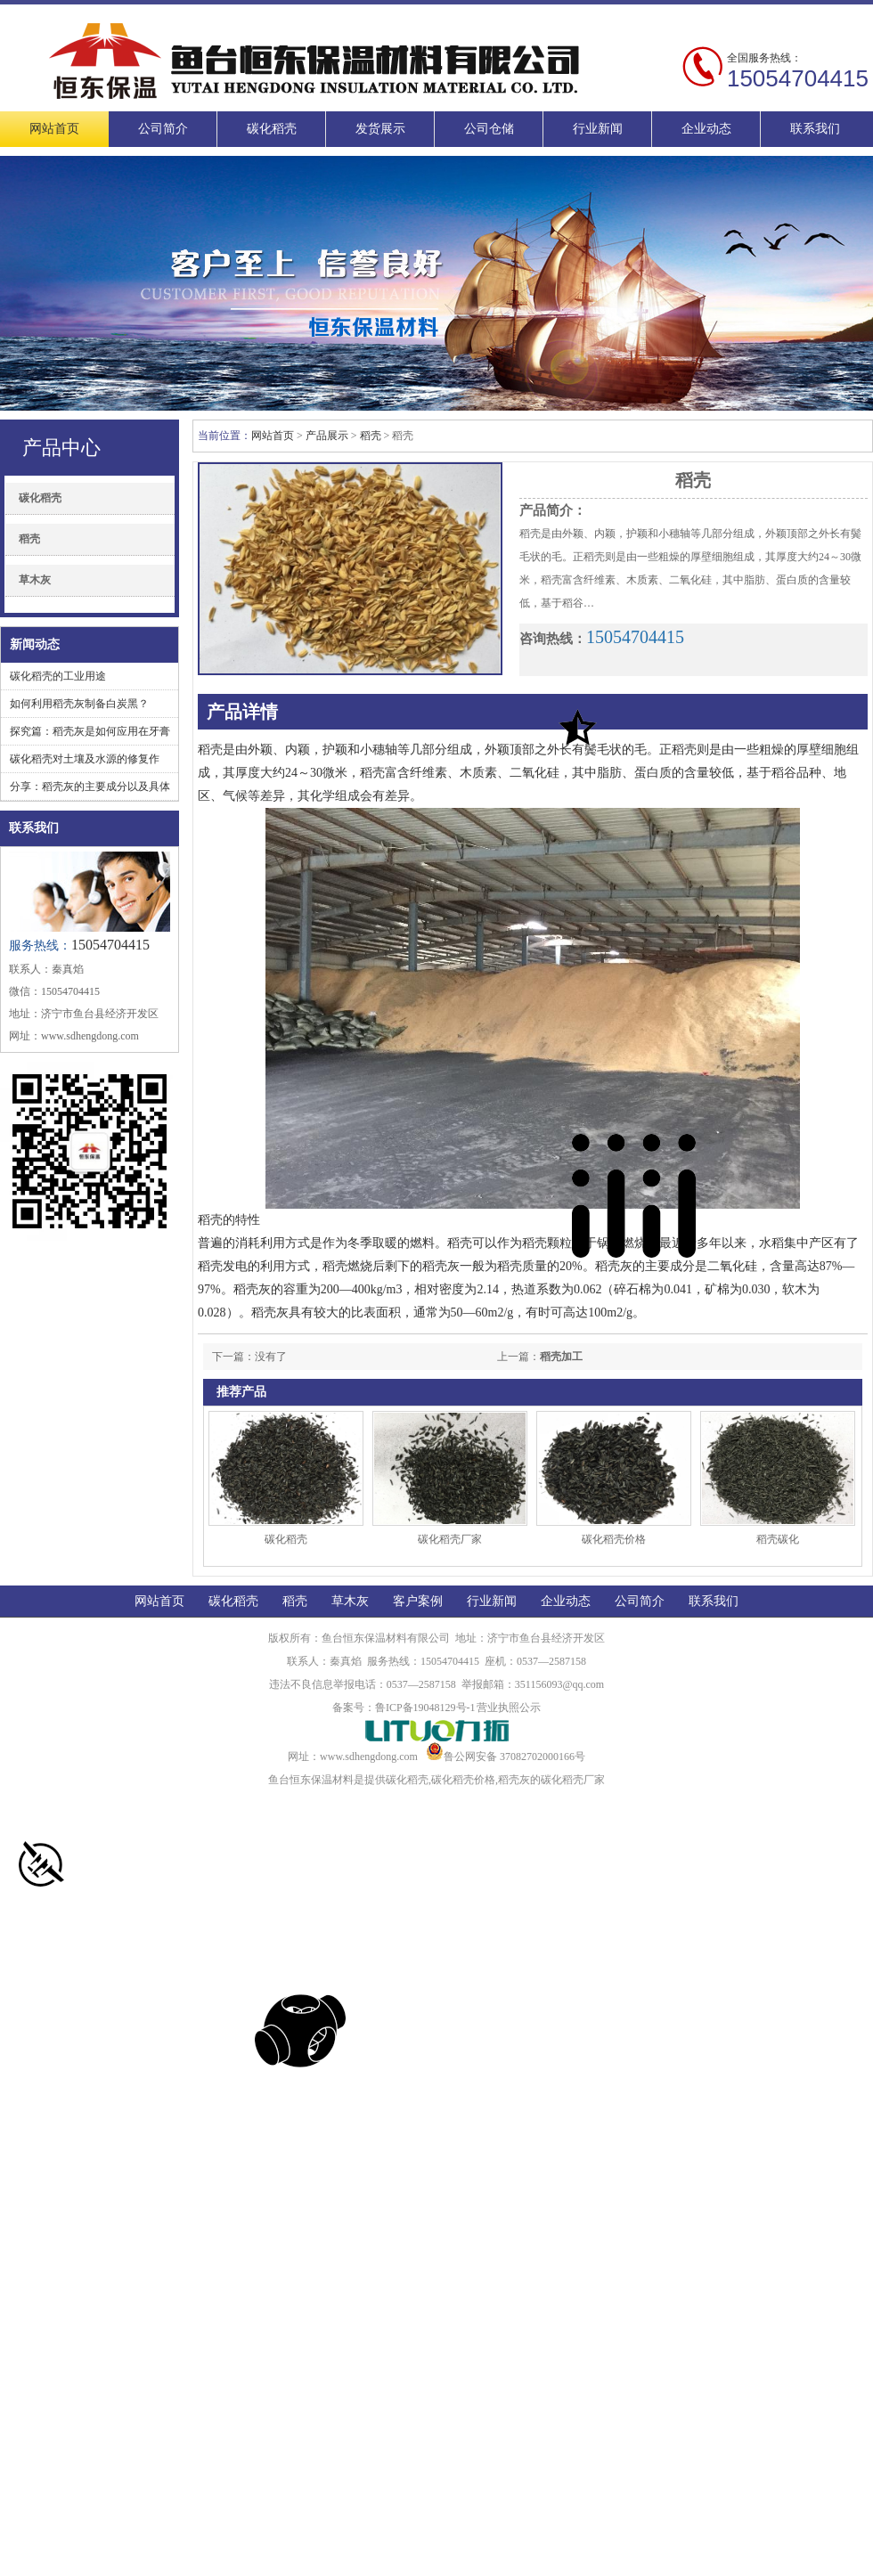 The width and height of the screenshot is (873, 2576). I want to click on indicates a partial or half rating, so click(577, 728).